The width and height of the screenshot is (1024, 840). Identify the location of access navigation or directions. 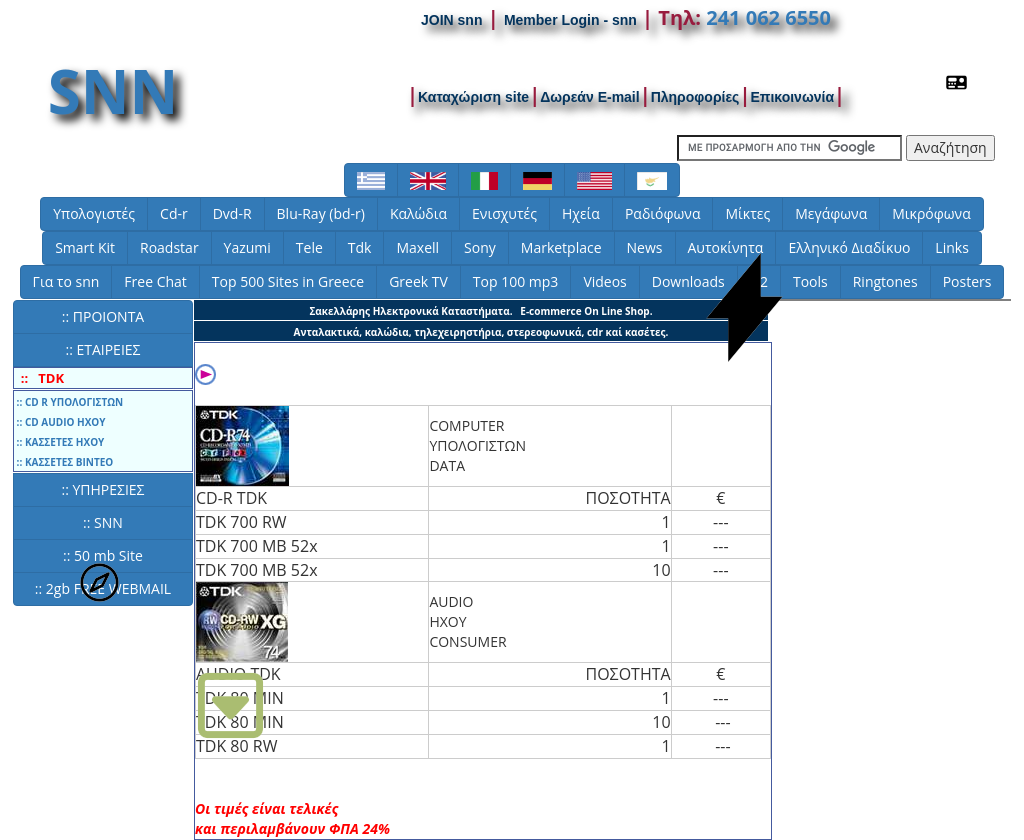
(99, 582).